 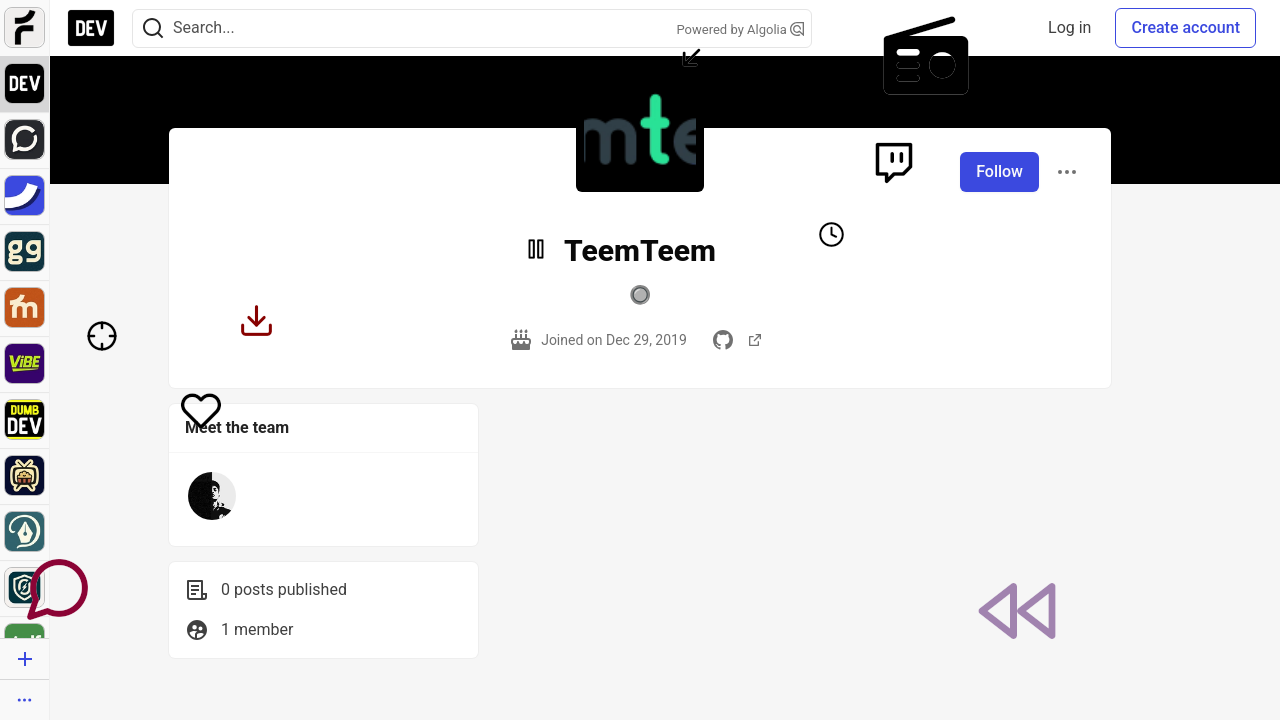 What do you see at coordinates (256, 320) in the screenshot?
I see `download a file or document` at bounding box center [256, 320].